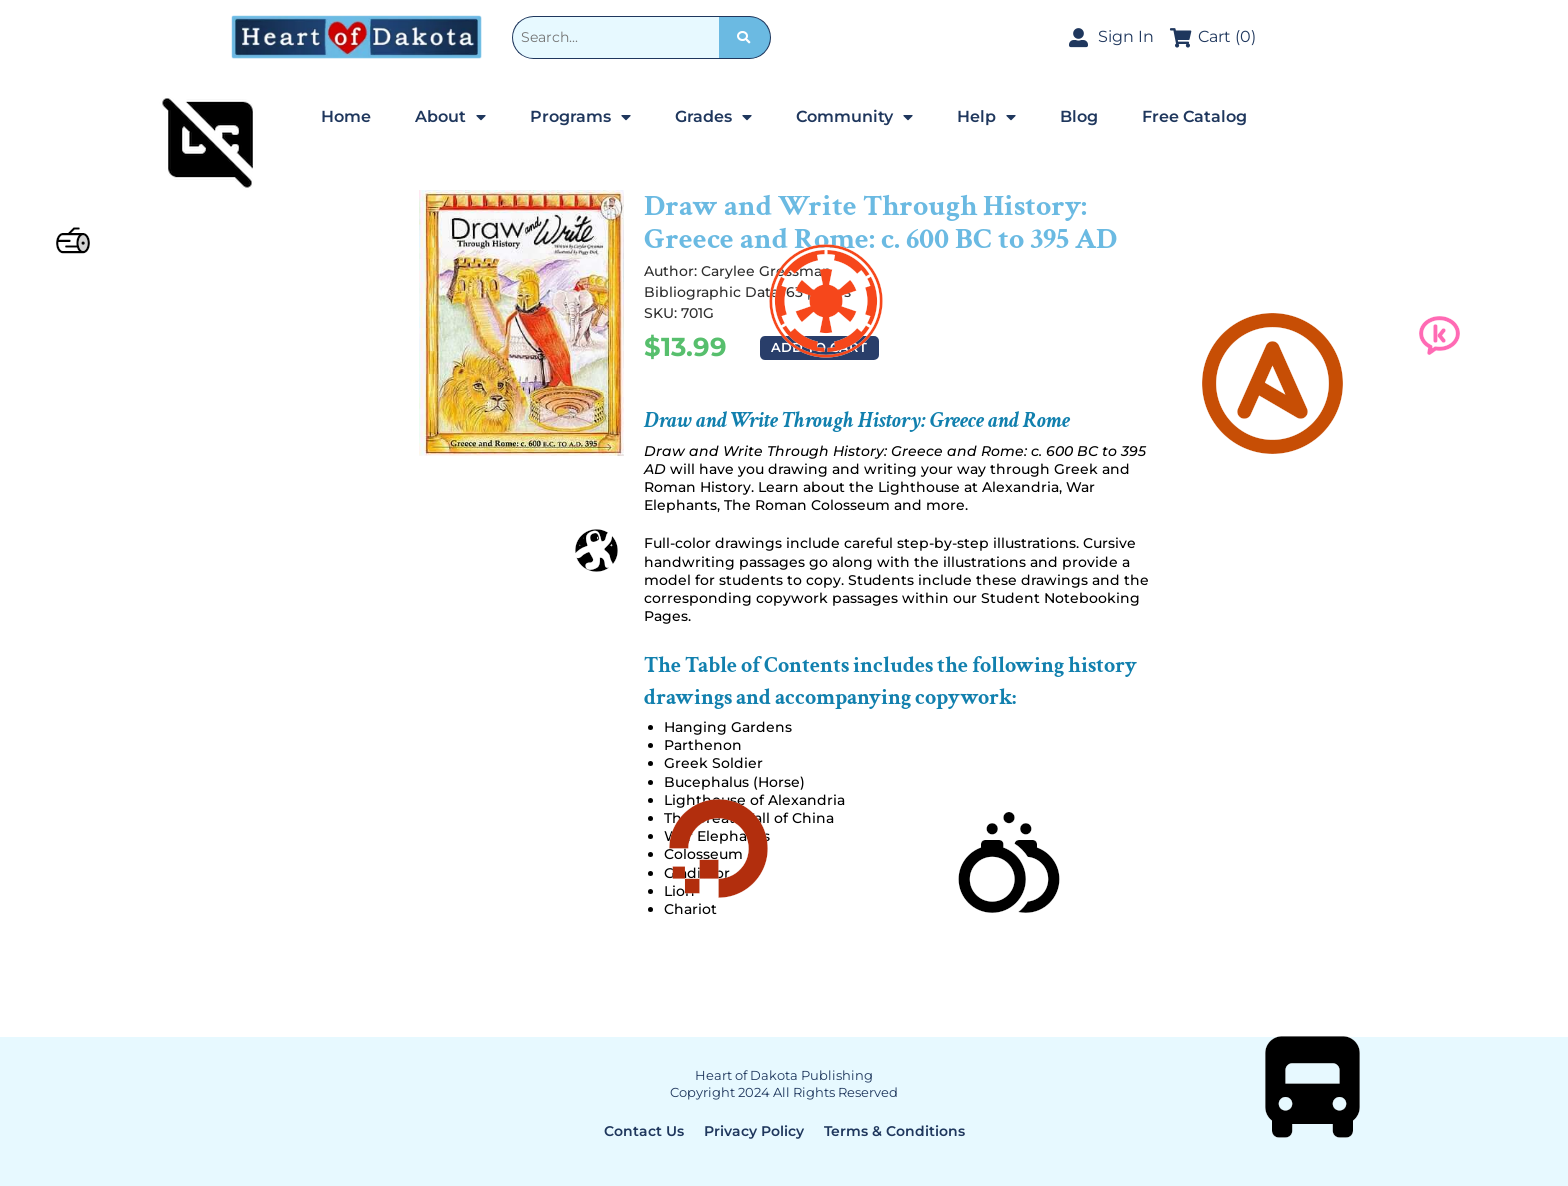 Image resolution: width=1568 pixels, height=1186 pixels. Describe the element at coordinates (1272, 383) in the screenshot. I see `ansible automation platform logo` at that location.